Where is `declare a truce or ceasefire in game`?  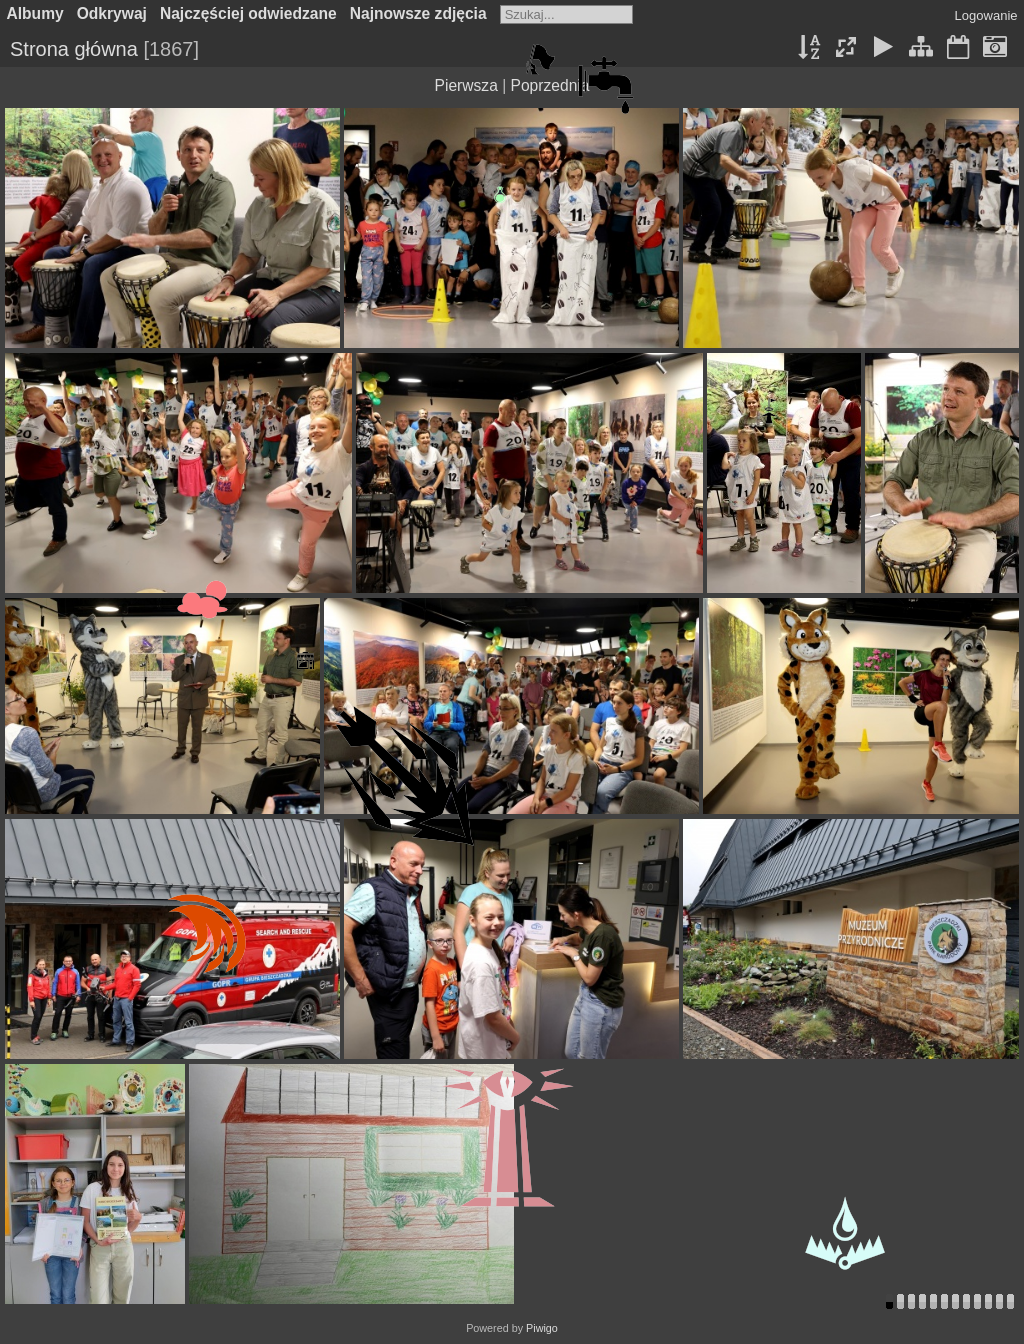 declare a truce or ceasefire in game is located at coordinates (540, 59).